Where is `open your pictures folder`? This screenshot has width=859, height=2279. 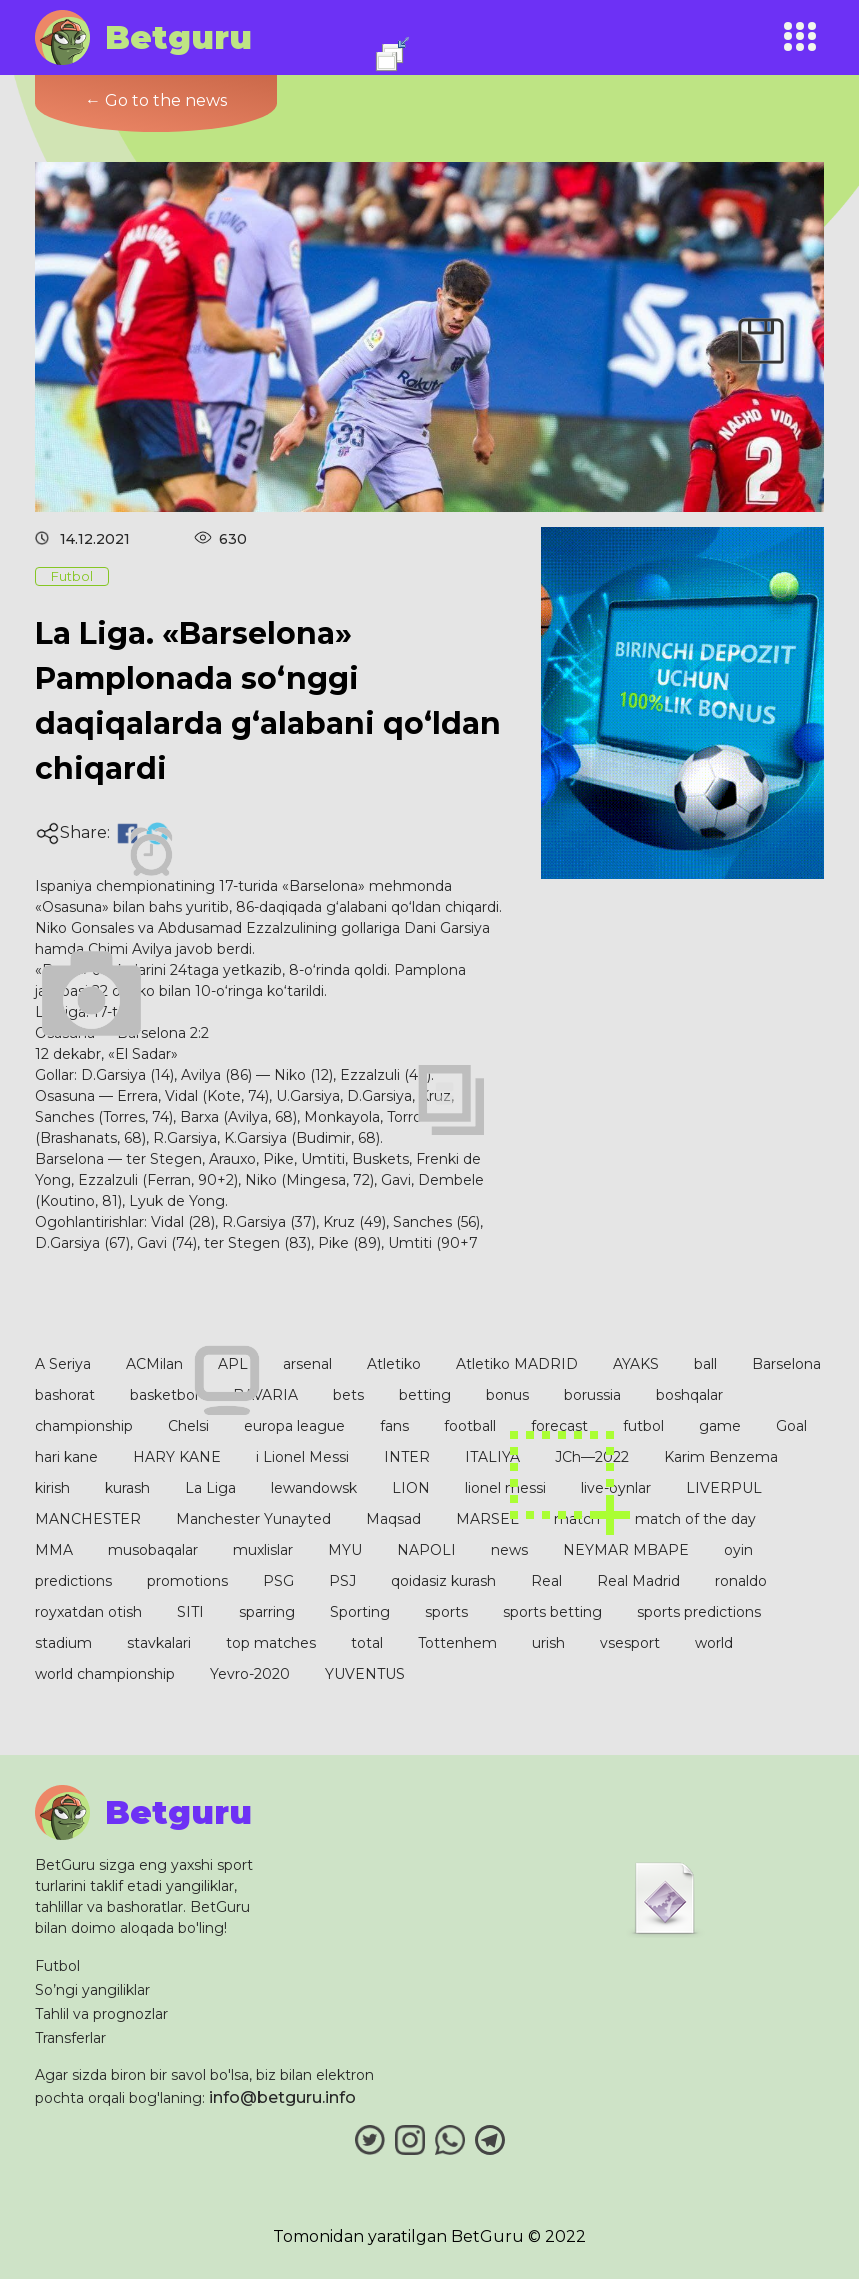 open your pictures folder is located at coordinates (91, 993).